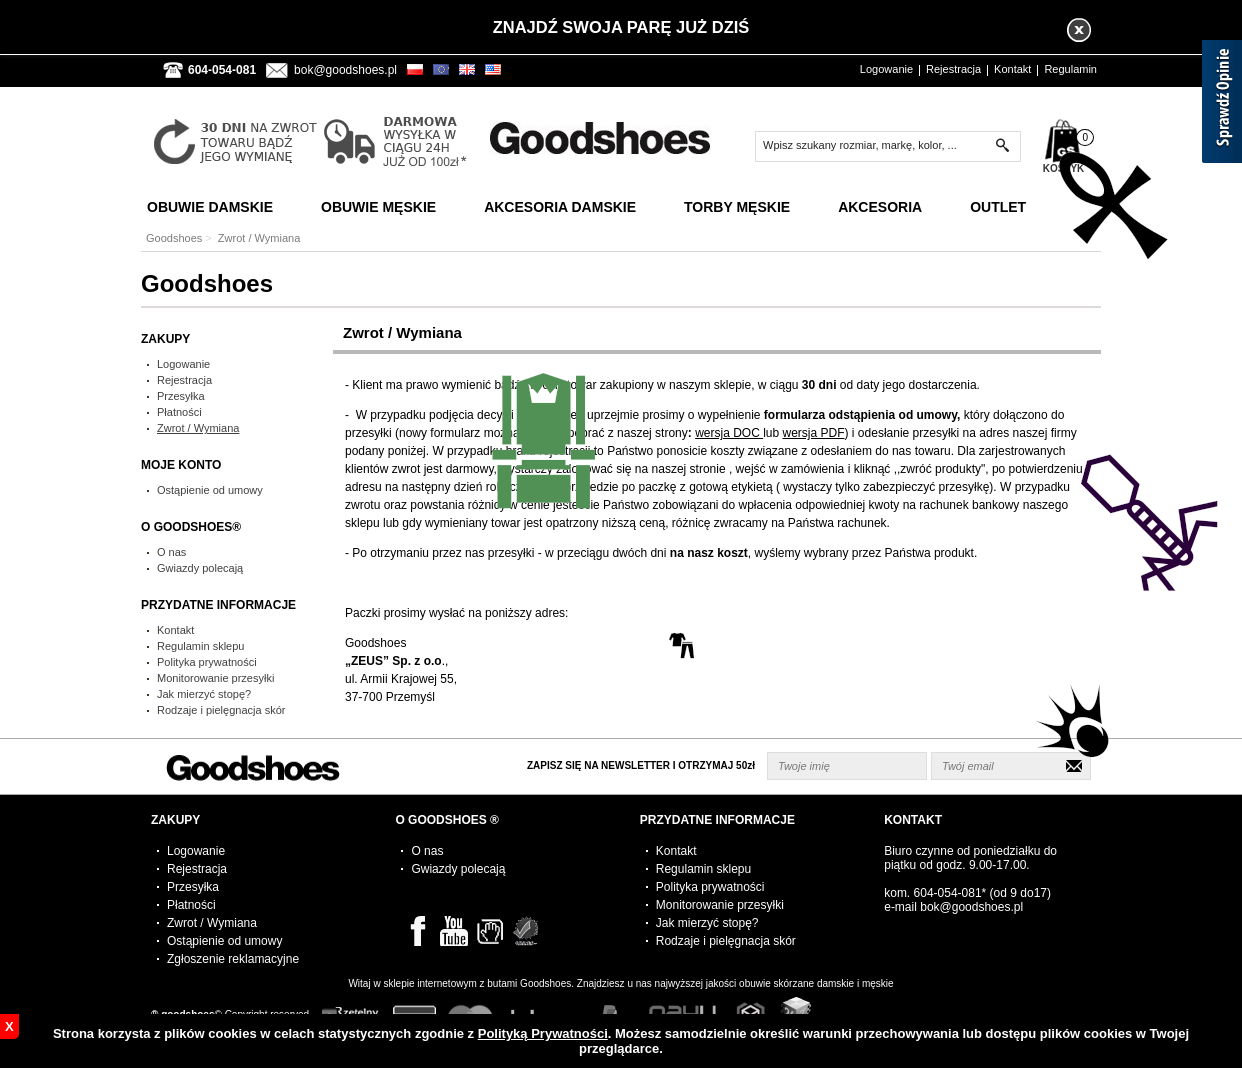 This screenshot has height=1068, width=1242. What do you see at coordinates (1072, 720) in the screenshot?
I see `hypersonic melon power-up or special ability` at bounding box center [1072, 720].